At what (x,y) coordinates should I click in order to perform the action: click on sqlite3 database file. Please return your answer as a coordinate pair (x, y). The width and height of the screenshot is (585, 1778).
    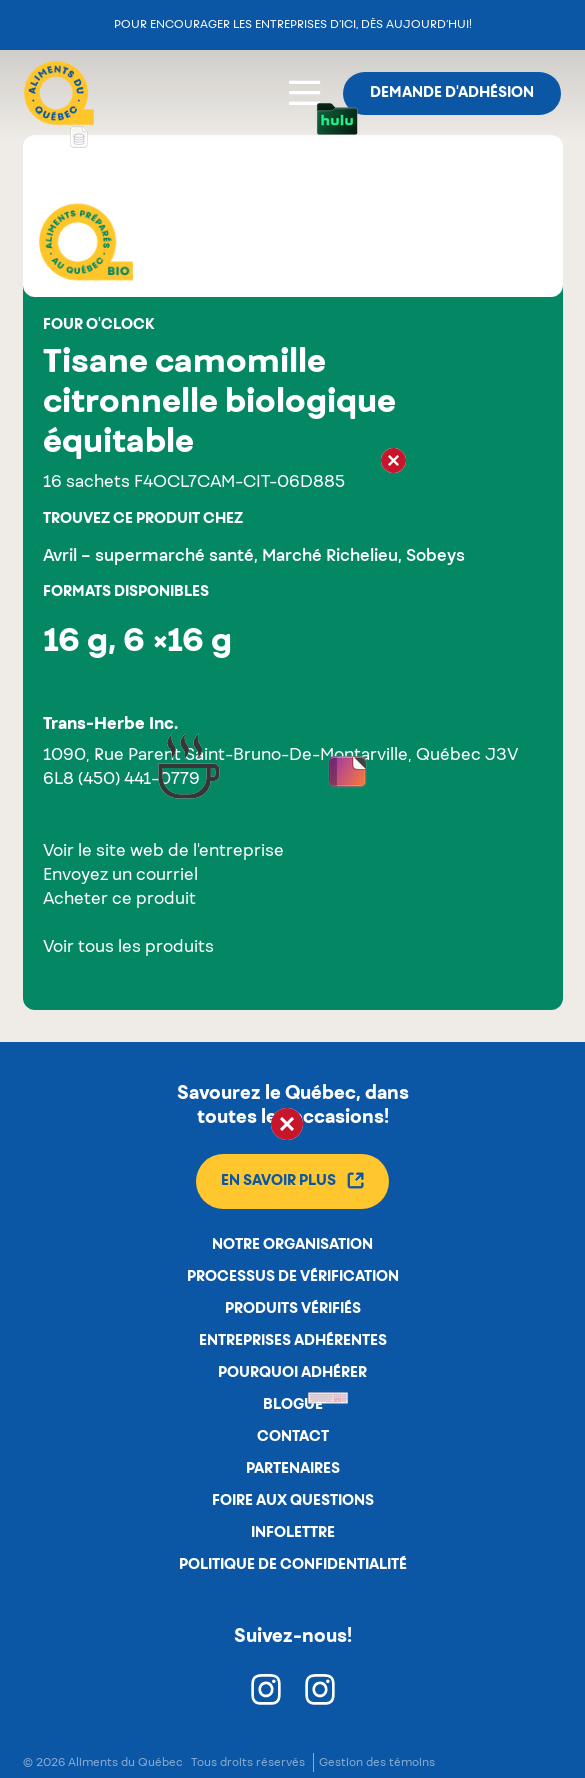
    Looking at the image, I should click on (79, 137).